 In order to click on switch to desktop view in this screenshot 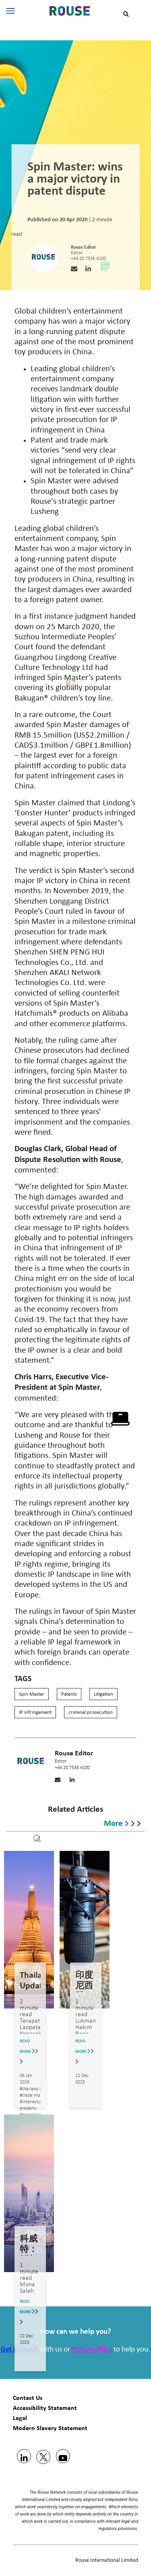, I will do `click(120, 1418)`.